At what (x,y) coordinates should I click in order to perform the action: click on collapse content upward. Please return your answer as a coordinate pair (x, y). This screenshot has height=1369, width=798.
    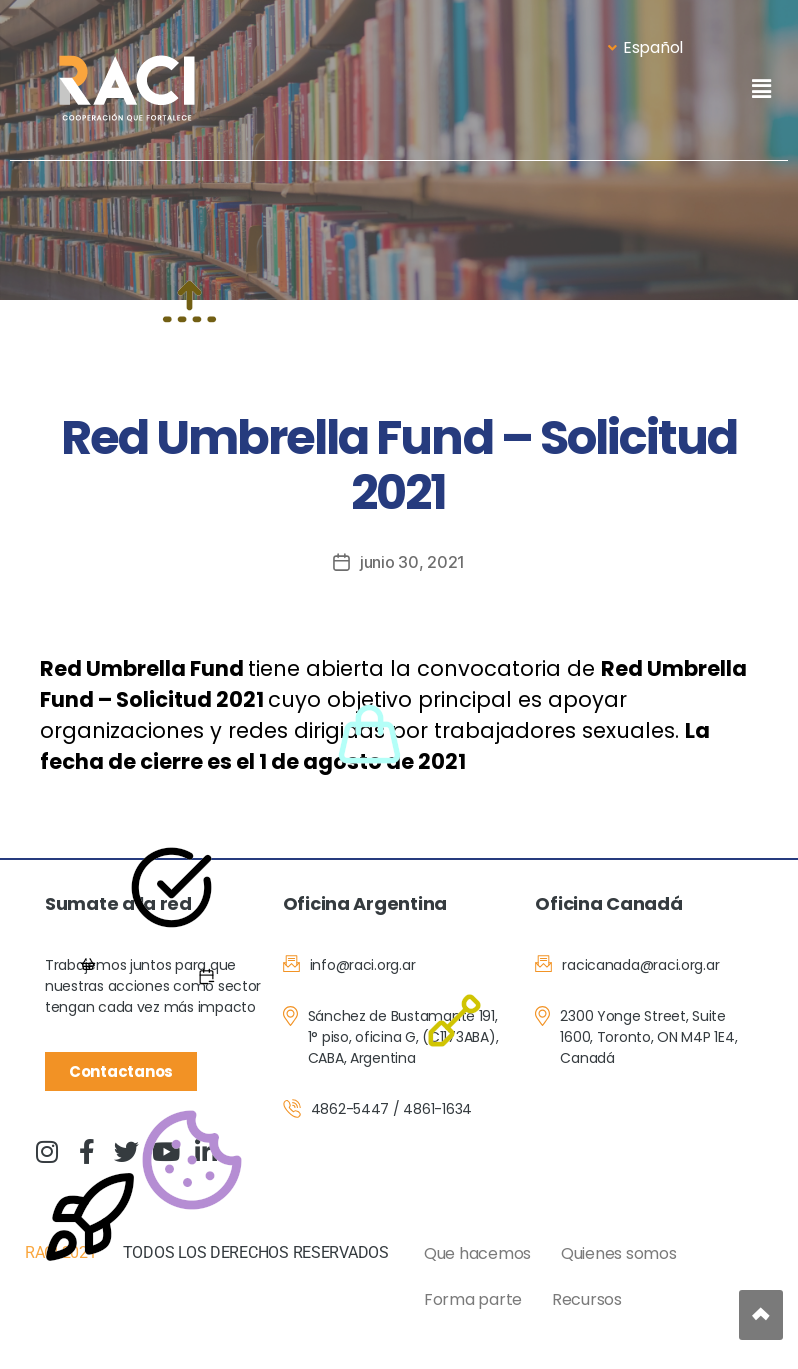
    Looking at the image, I should click on (189, 304).